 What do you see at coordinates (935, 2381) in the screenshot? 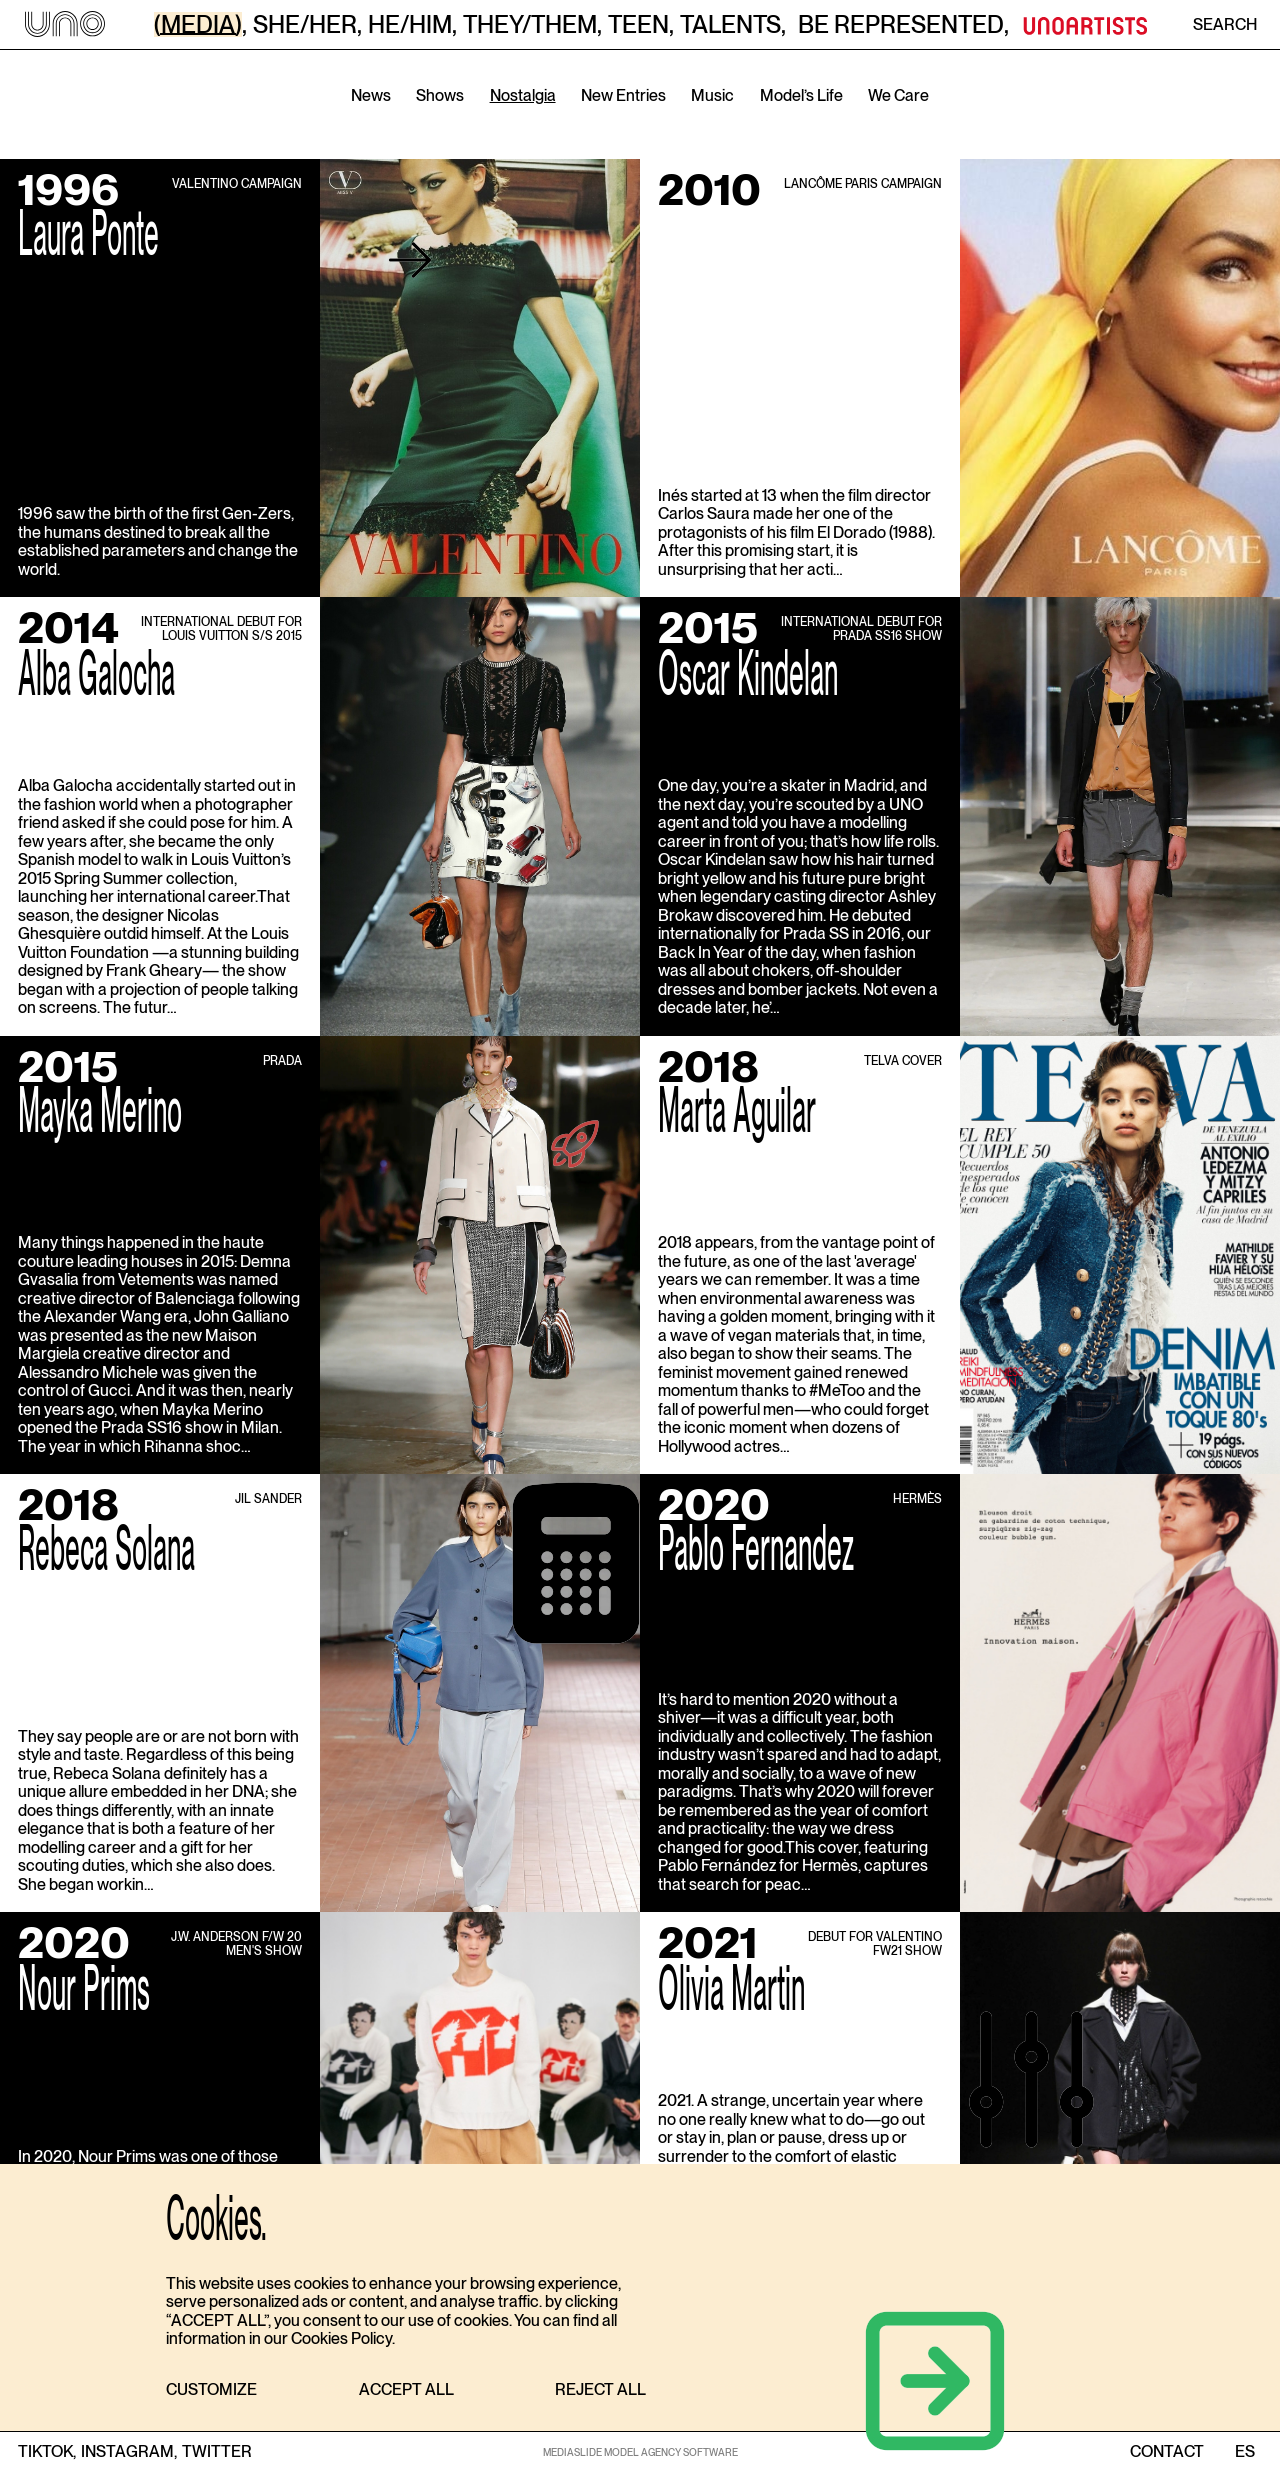
I see `proceed to the next step` at bounding box center [935, 2381].